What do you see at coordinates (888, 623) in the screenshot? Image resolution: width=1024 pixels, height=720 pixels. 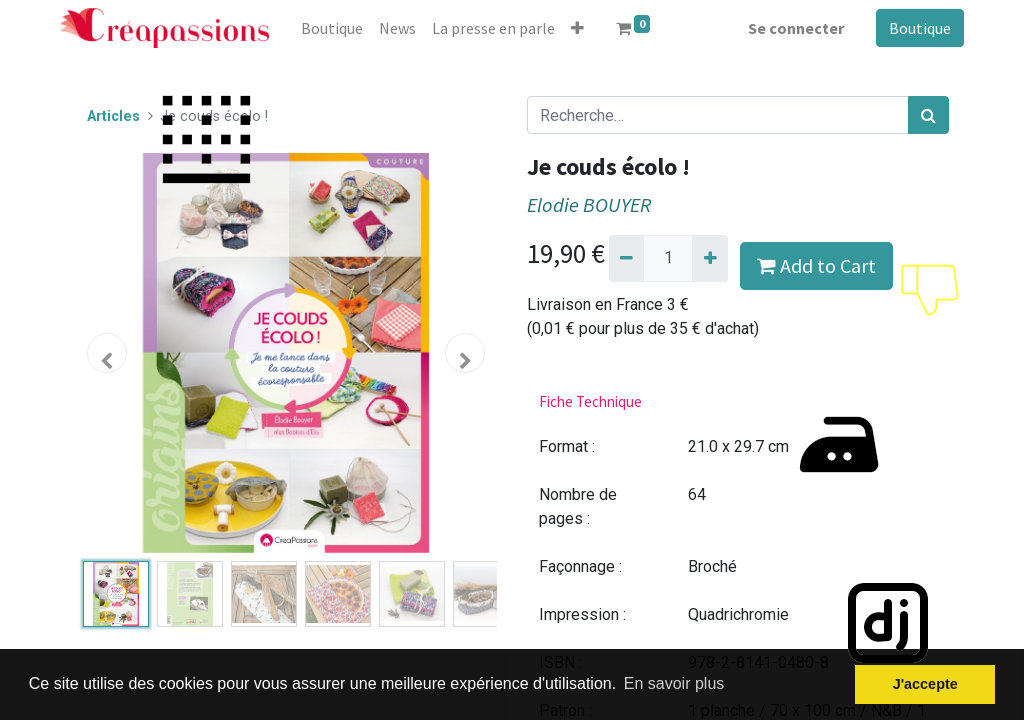 I see `django web framework logo` at bounding box center [888, 623].